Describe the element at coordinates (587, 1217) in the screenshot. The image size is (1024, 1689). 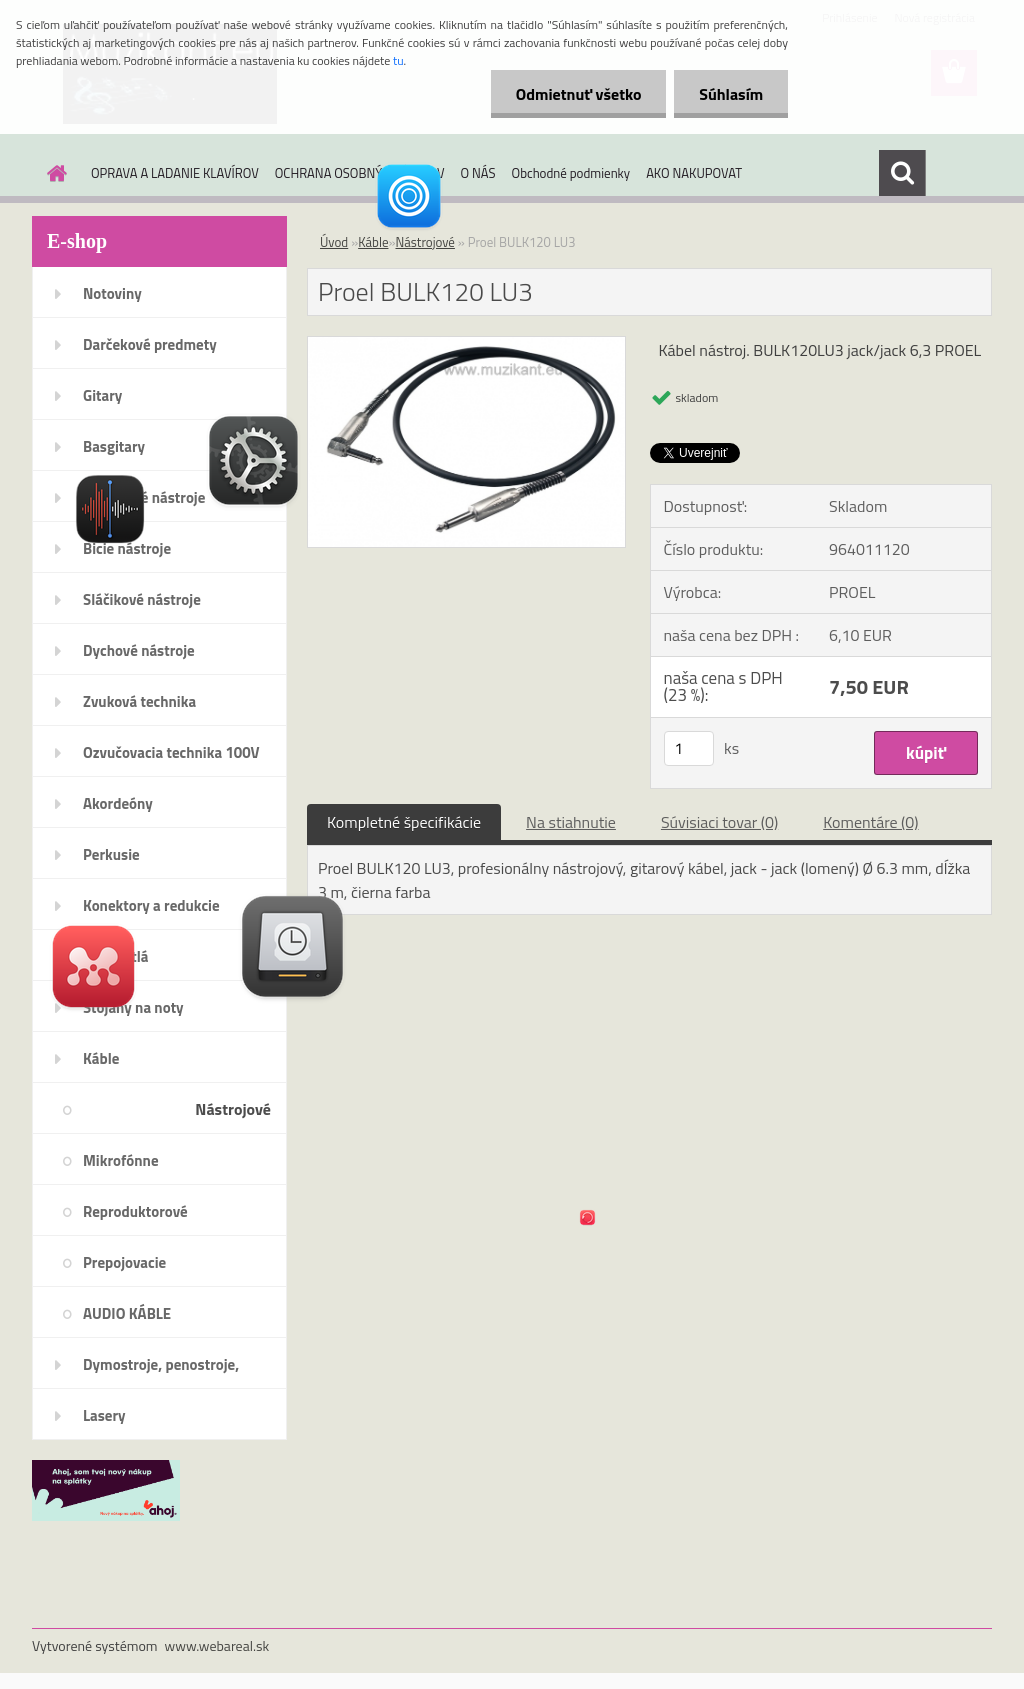
I see `open timeshift backup and restore utility` at that location.